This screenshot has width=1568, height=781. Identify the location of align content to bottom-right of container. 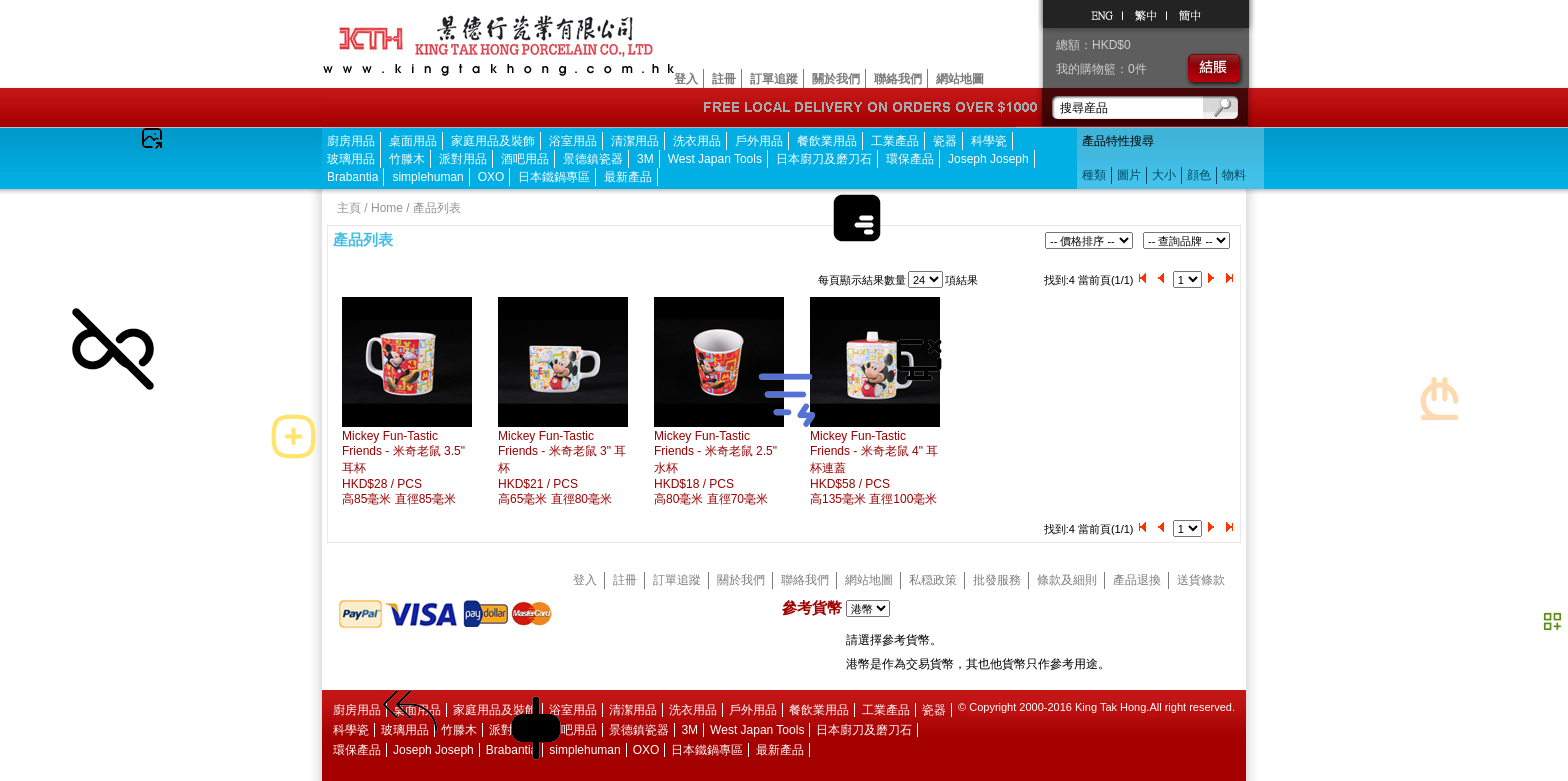
(857, 218).